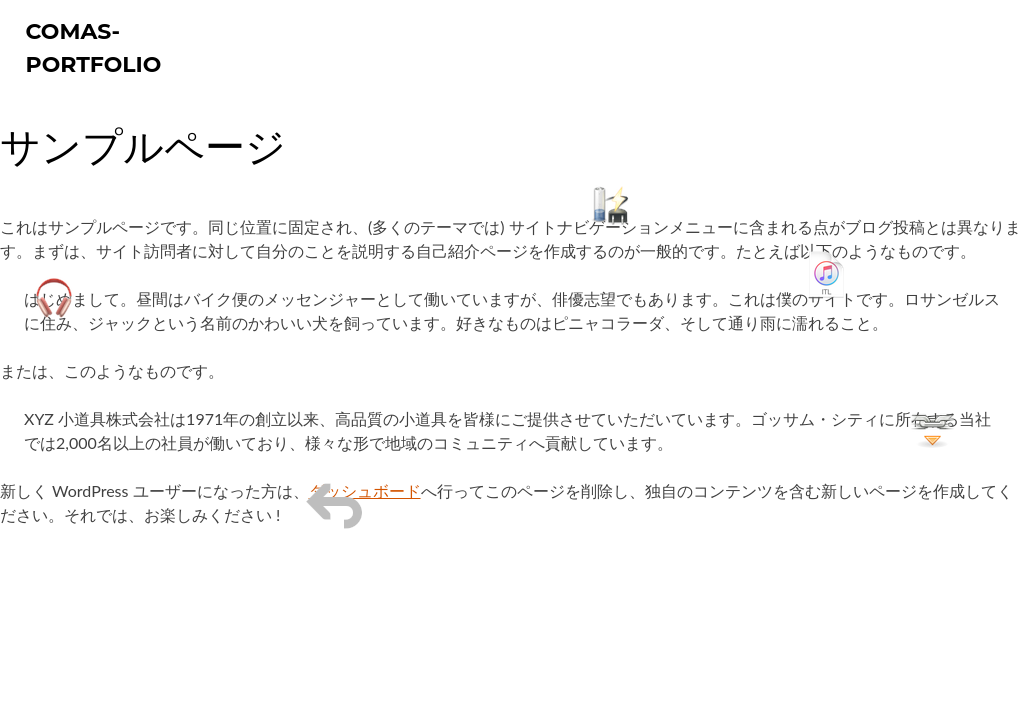 The width and height of the screenshot is (1024, 720). What do you see at coordinates (932, 425) in the screenshot?
I see `insert a hyperlink into content` at bounding box center [932, 425].